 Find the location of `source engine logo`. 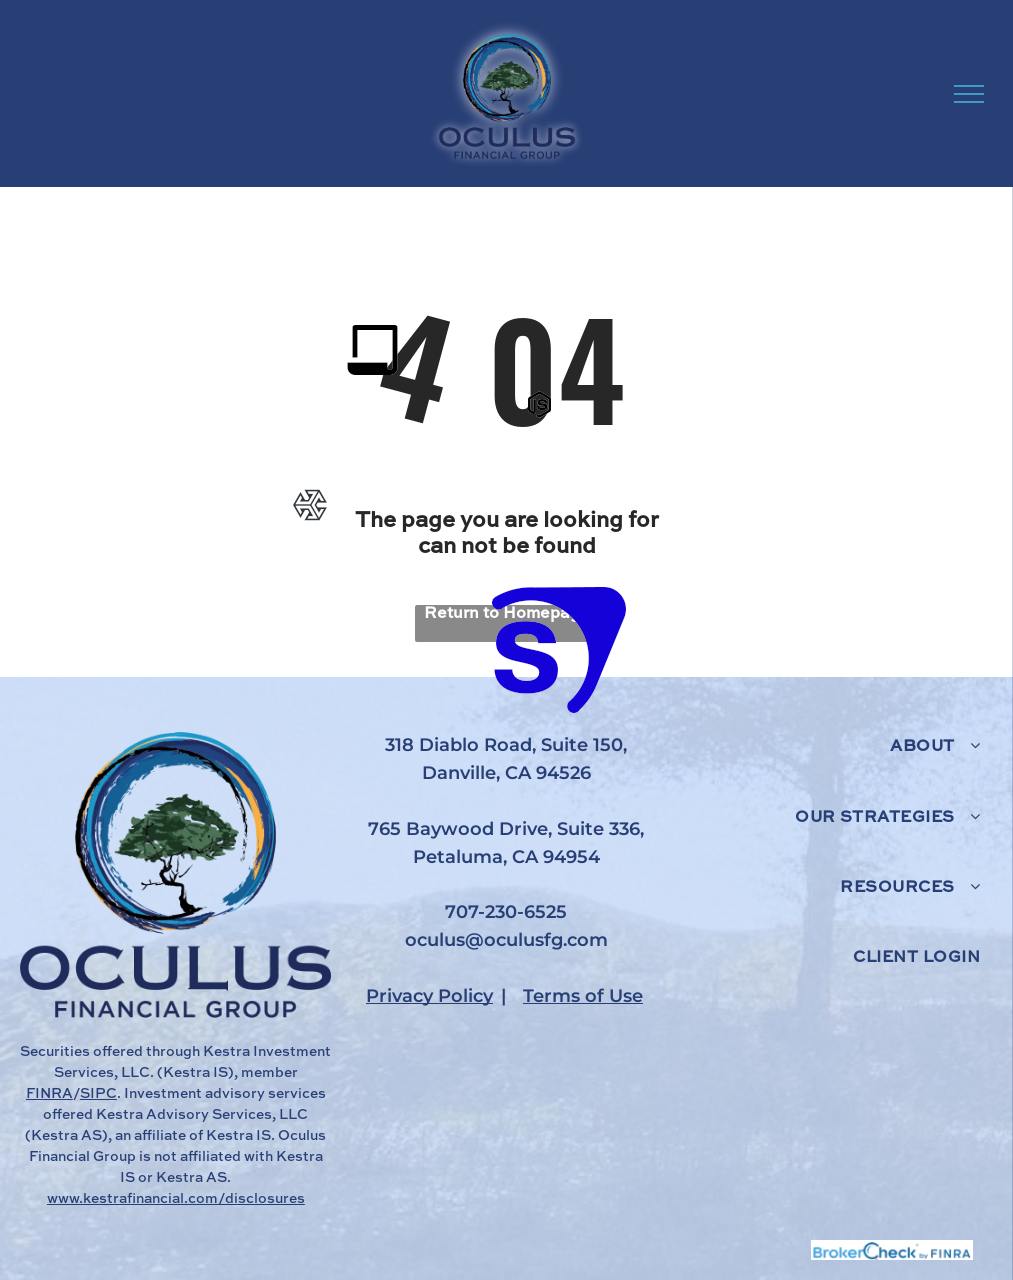

source engine logo is located at coordinates (559, 650).